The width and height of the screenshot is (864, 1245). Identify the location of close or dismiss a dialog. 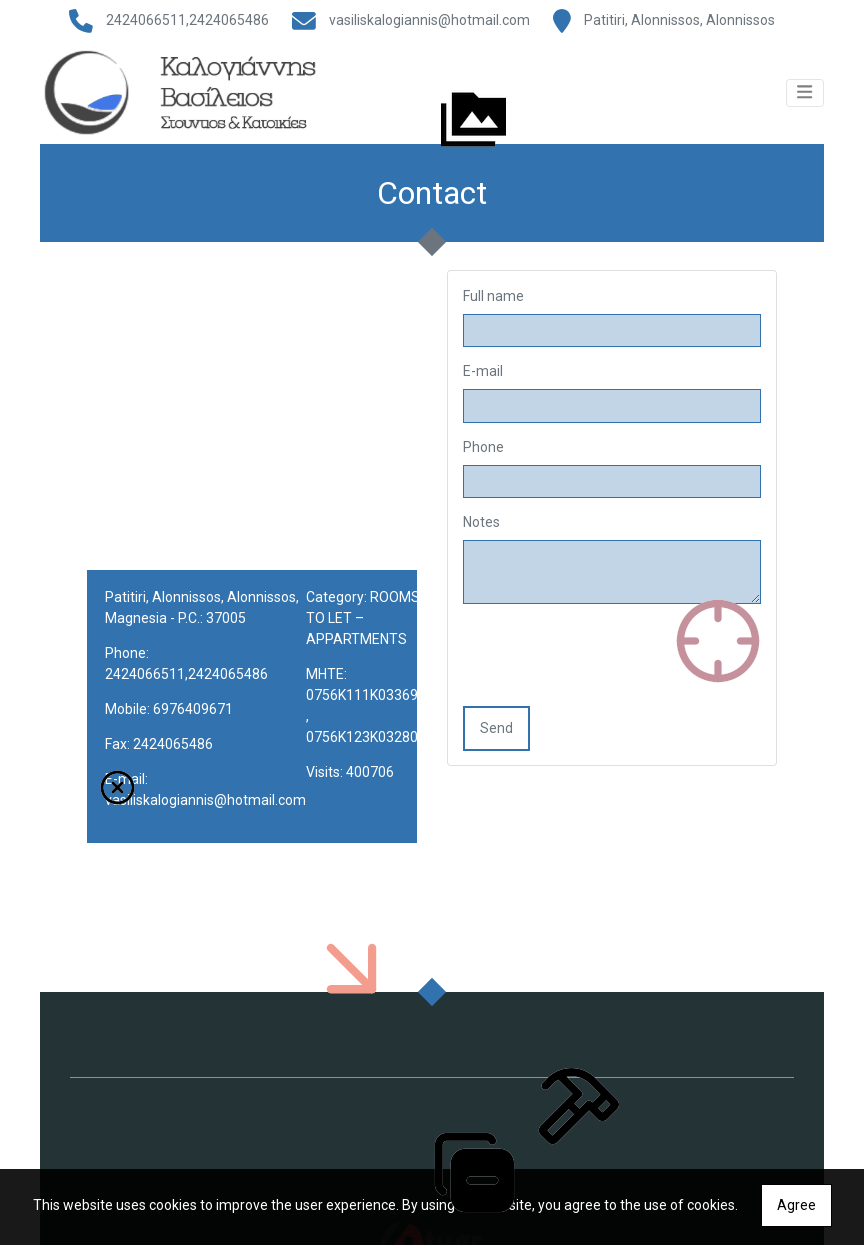
(117, 787).